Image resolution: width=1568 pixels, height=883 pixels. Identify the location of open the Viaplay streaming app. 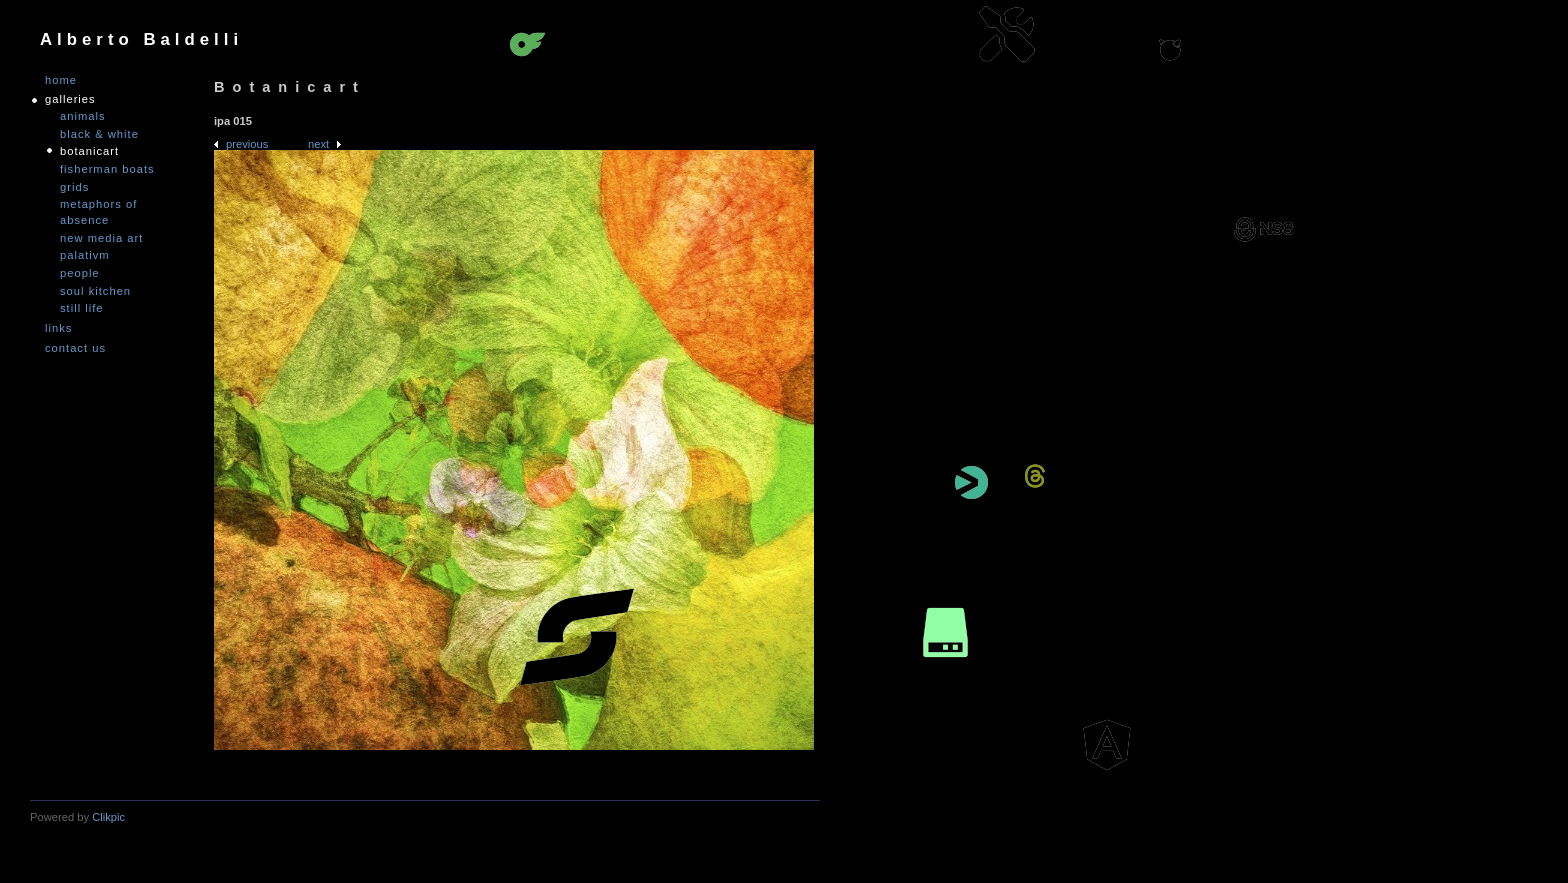
(971, 482).